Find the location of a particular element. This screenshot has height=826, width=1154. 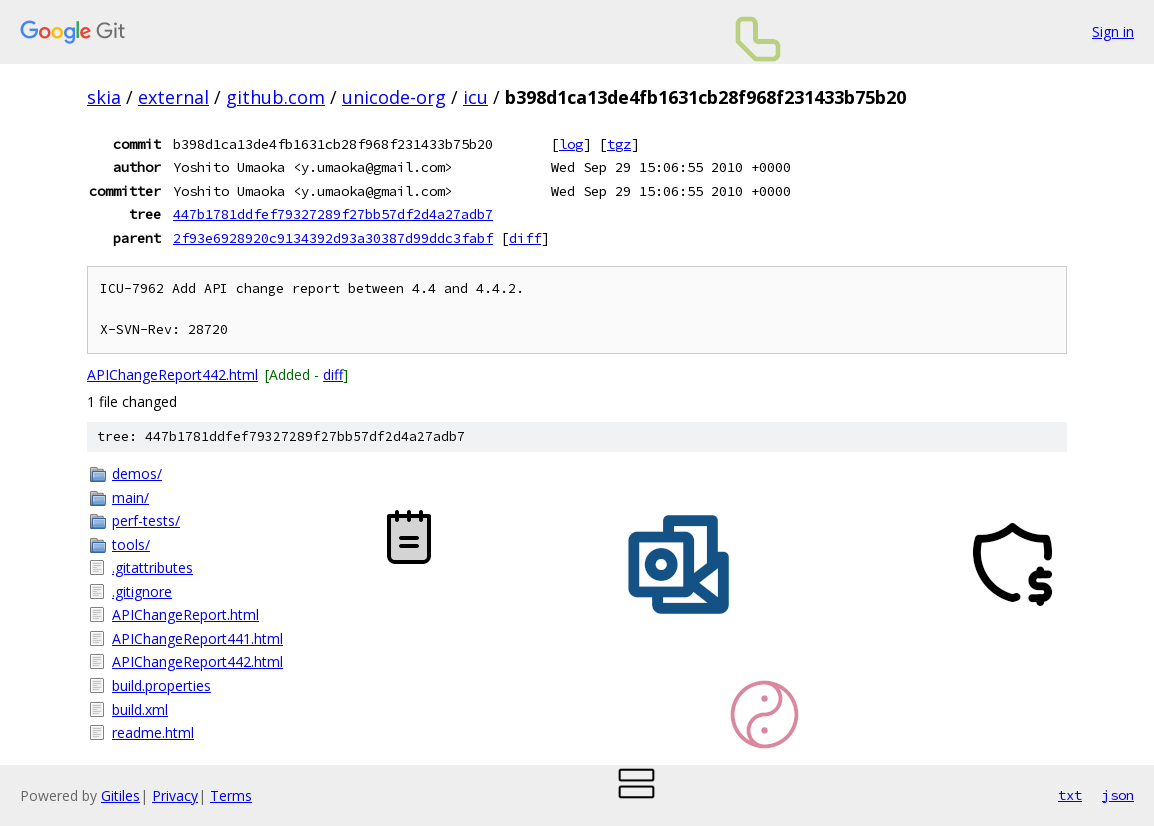

toggle balance or harmony mode is located at coordinates (764, 714).